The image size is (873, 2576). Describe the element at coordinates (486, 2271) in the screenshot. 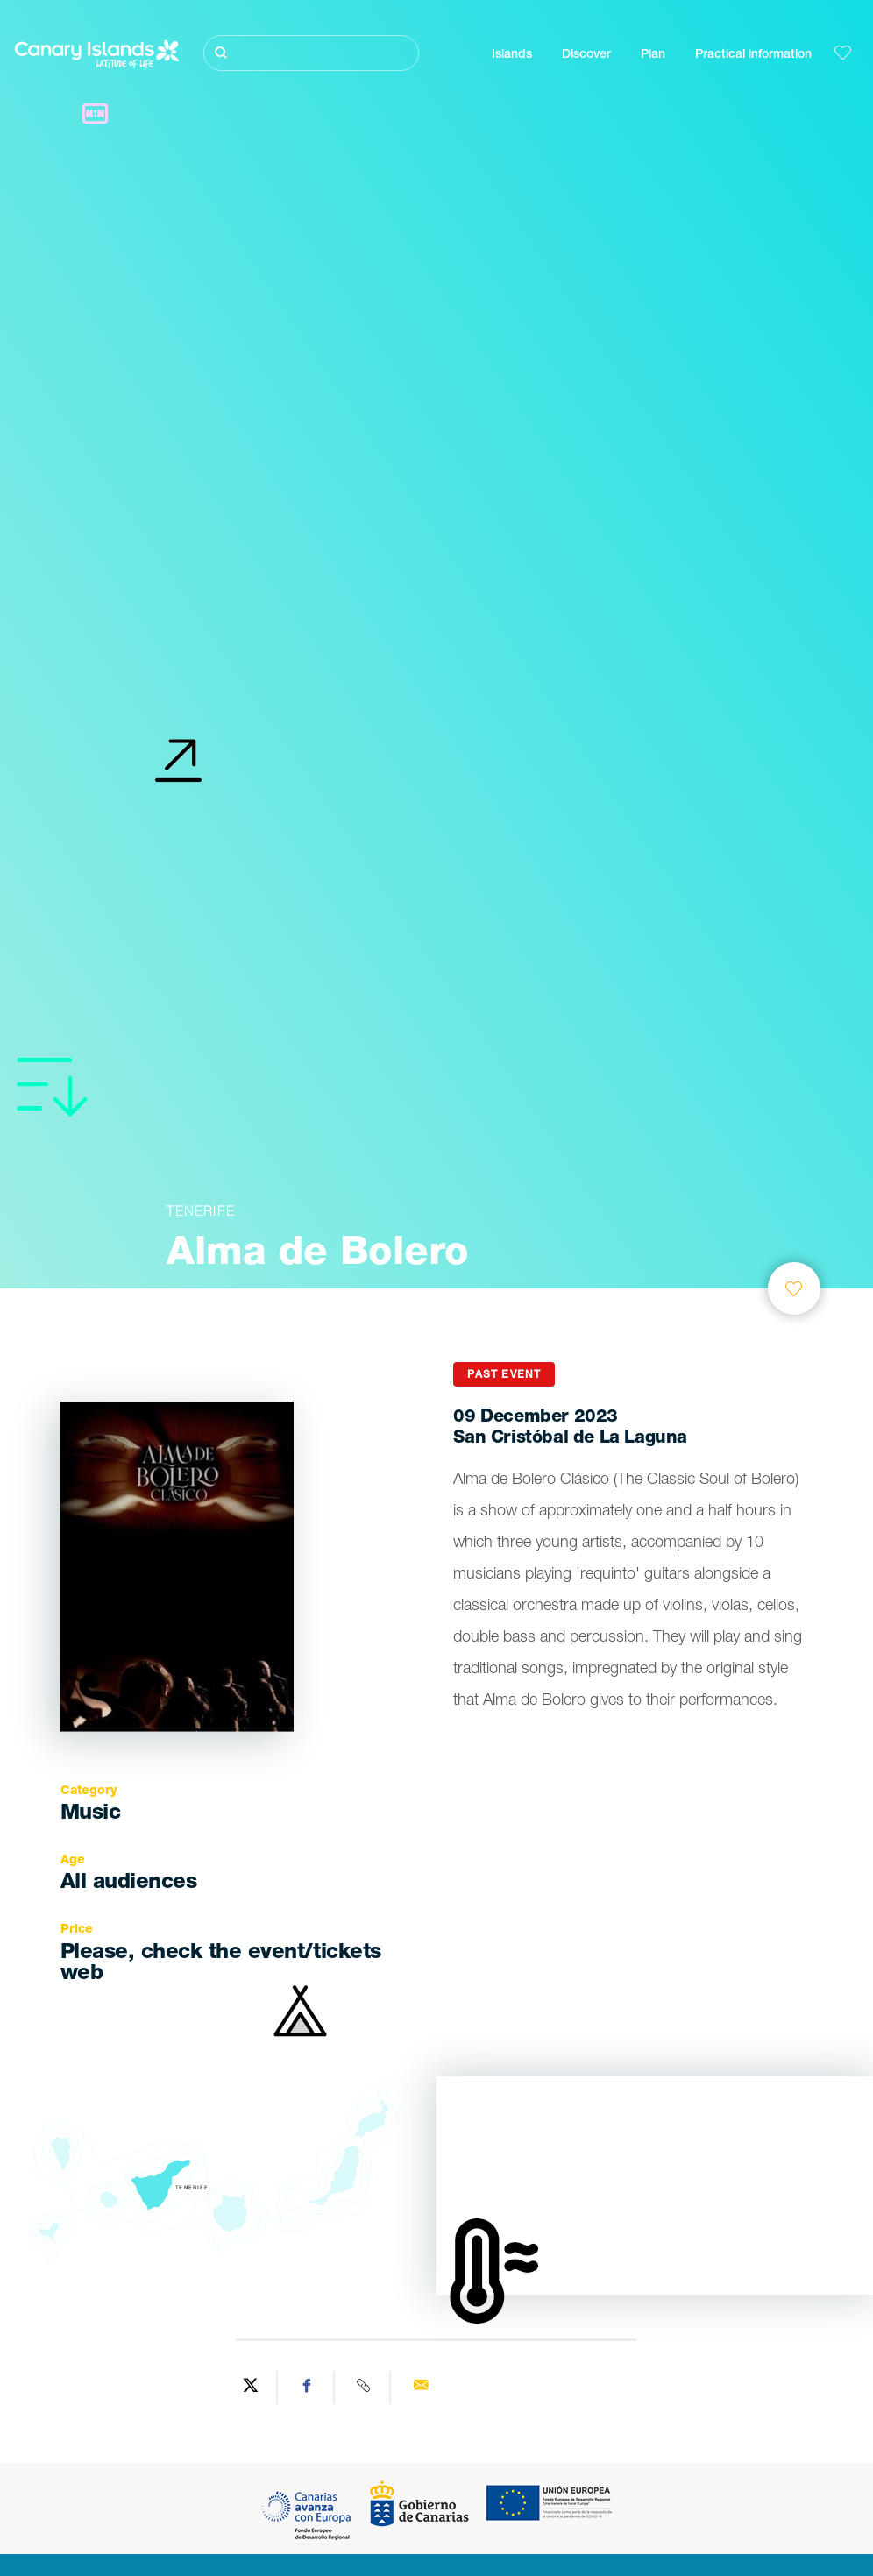

I see `indicates high temperature or heat warning` at that location.